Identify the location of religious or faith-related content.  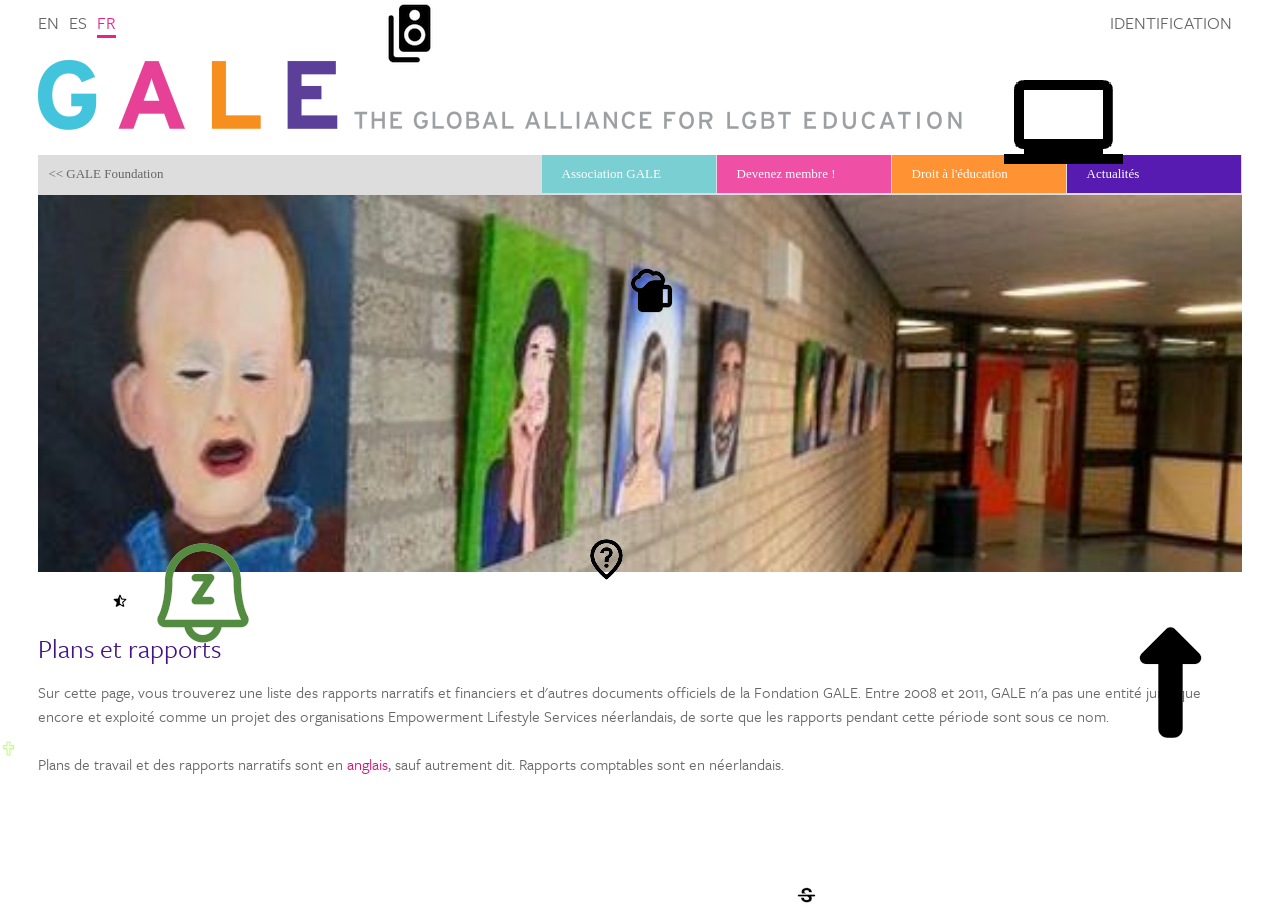
(8, 748).